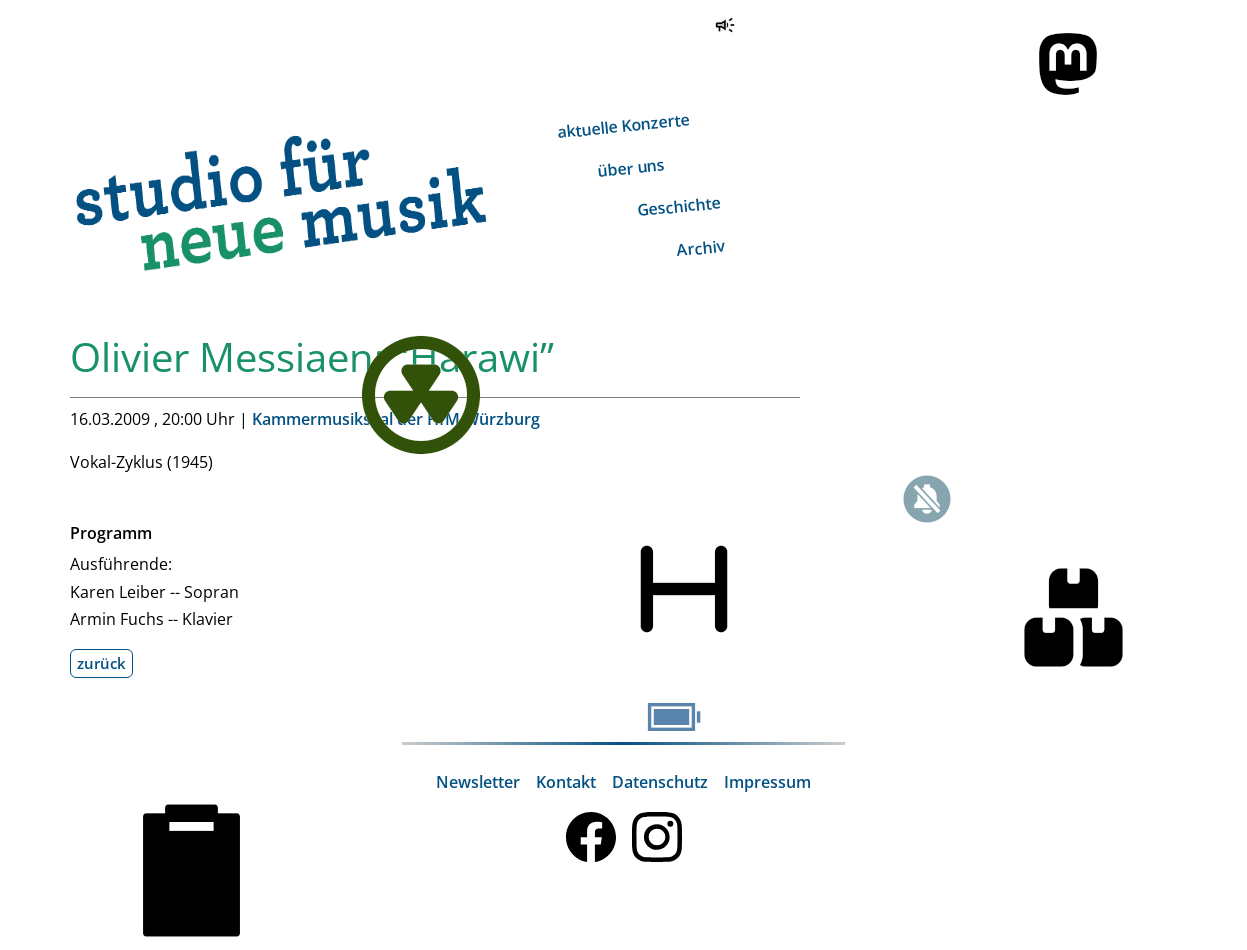 Image resolution: width=1247 pixels, height=950 pixels. Describe the element at coordinates (421, 395) in the screenshot. I see `indicates a fallout shelter or radiation safety location` at that location.